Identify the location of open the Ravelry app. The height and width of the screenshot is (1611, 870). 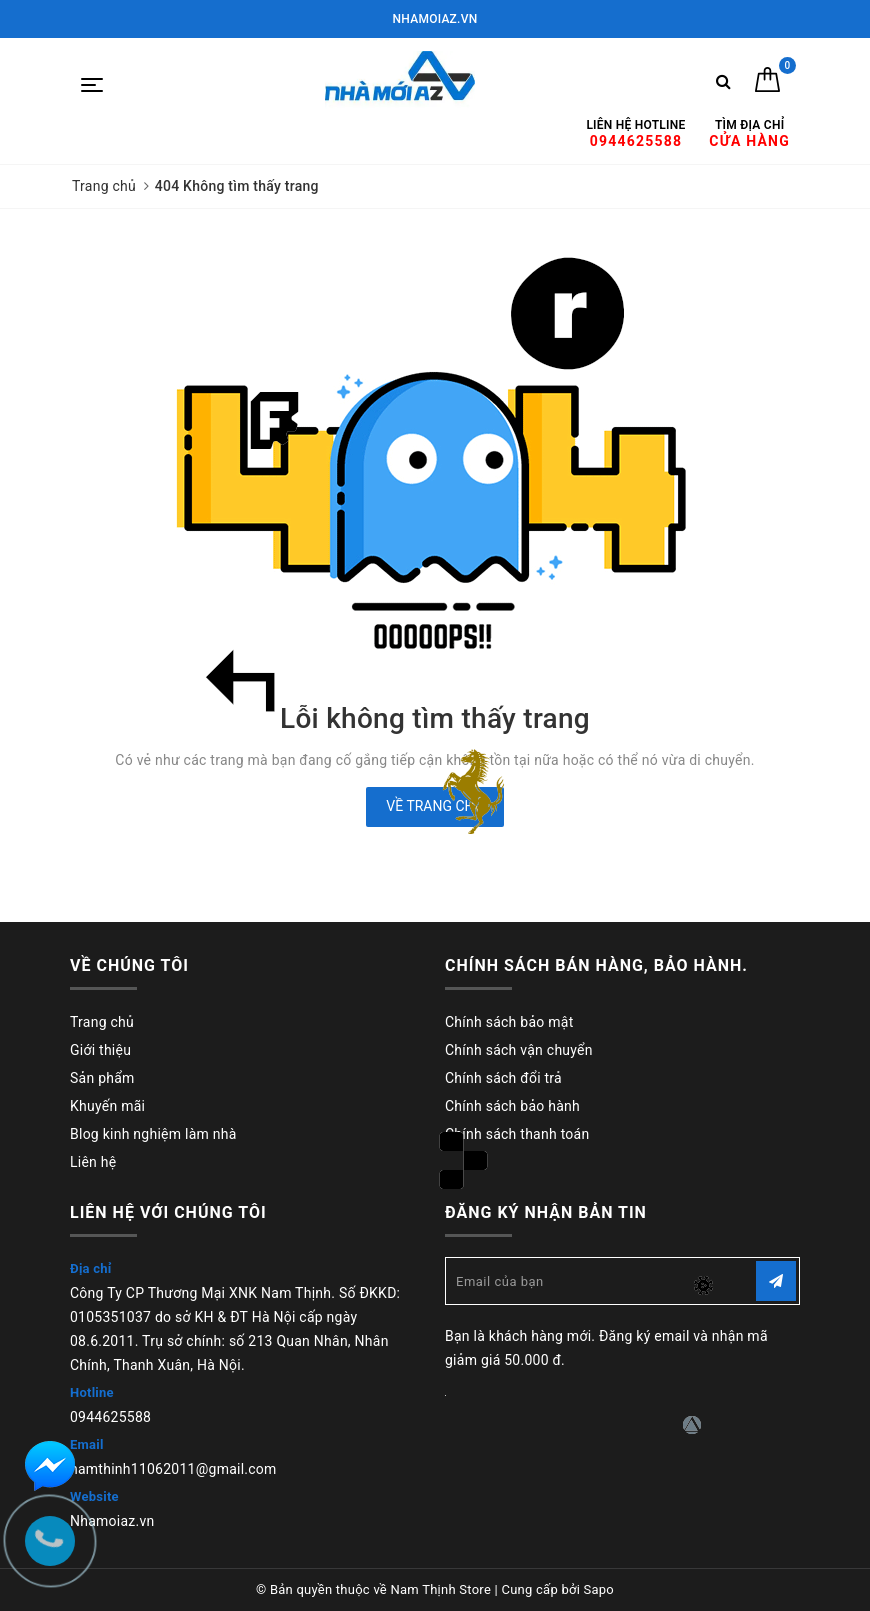
(567, 313).